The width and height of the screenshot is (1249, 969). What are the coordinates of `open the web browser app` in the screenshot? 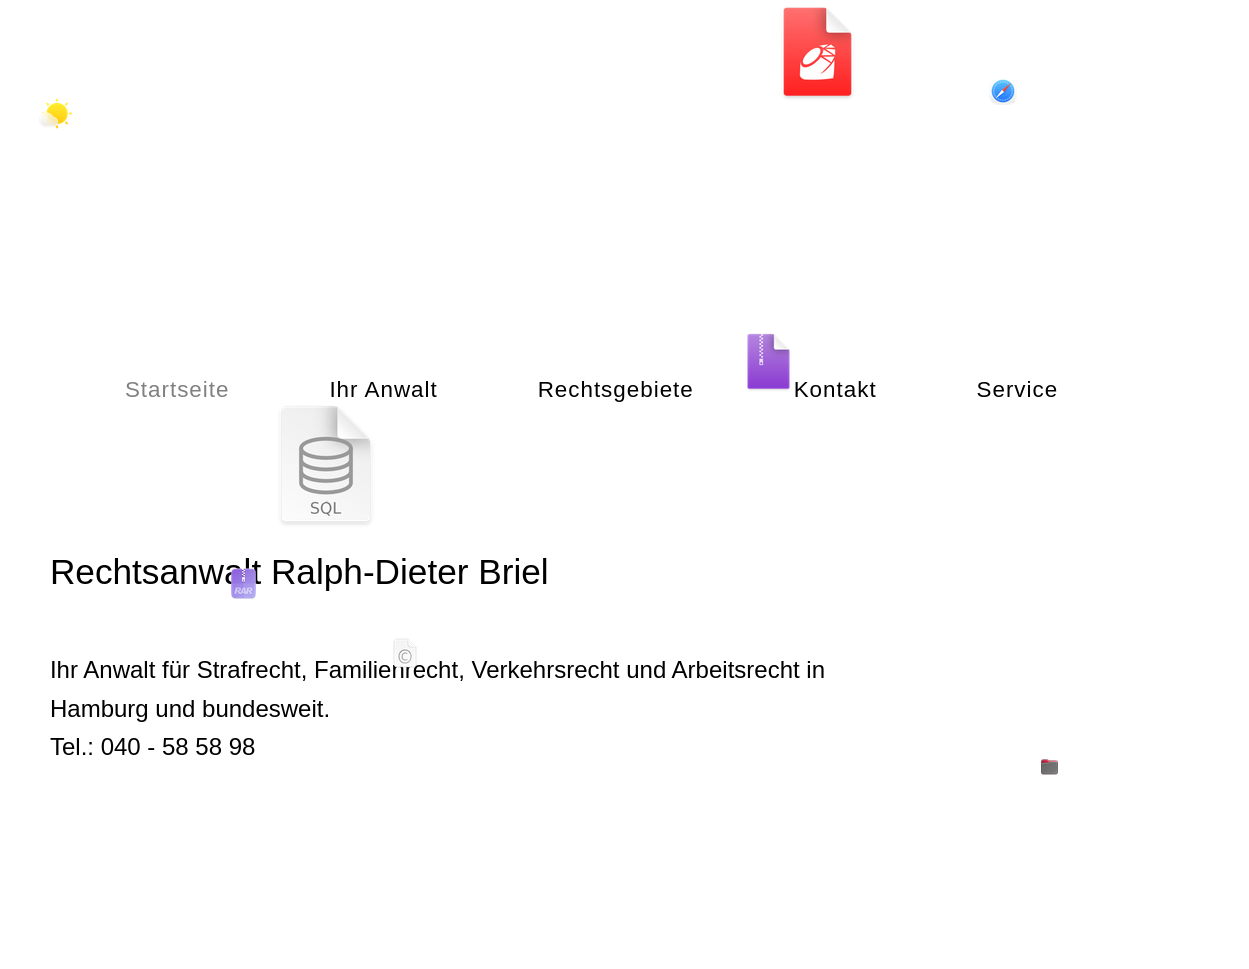 It's located at (1003, 91).